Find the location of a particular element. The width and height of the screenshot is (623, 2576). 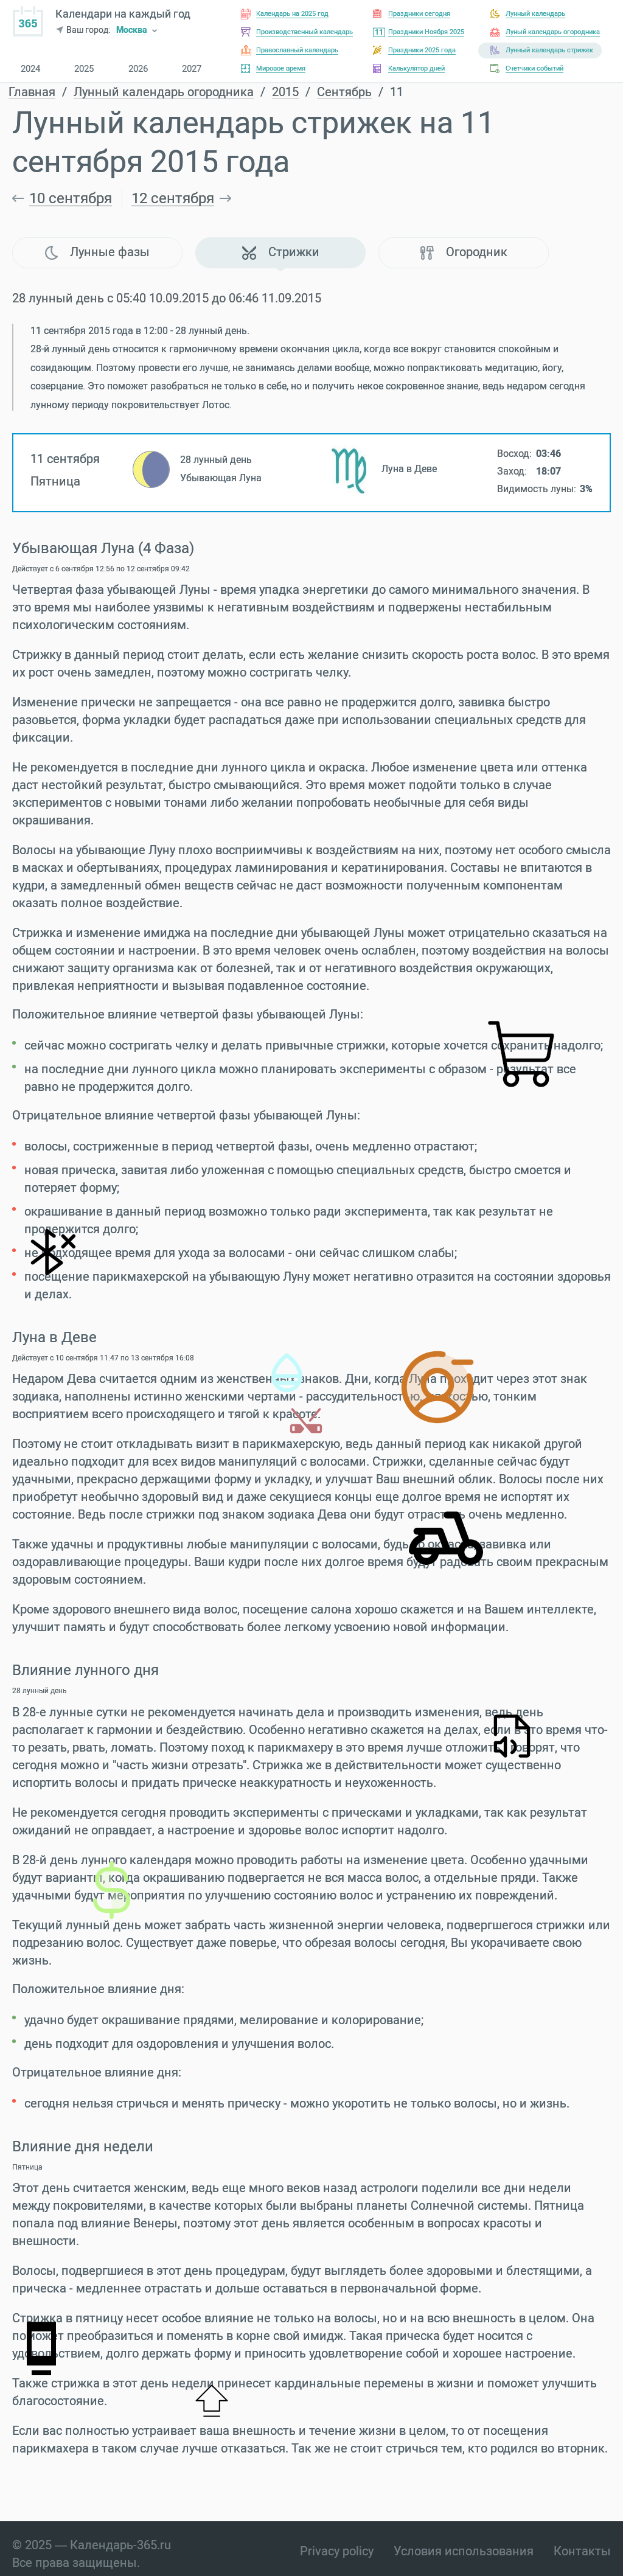

indicates partial fill level or half-full status is located at coordinates (287, 1374).